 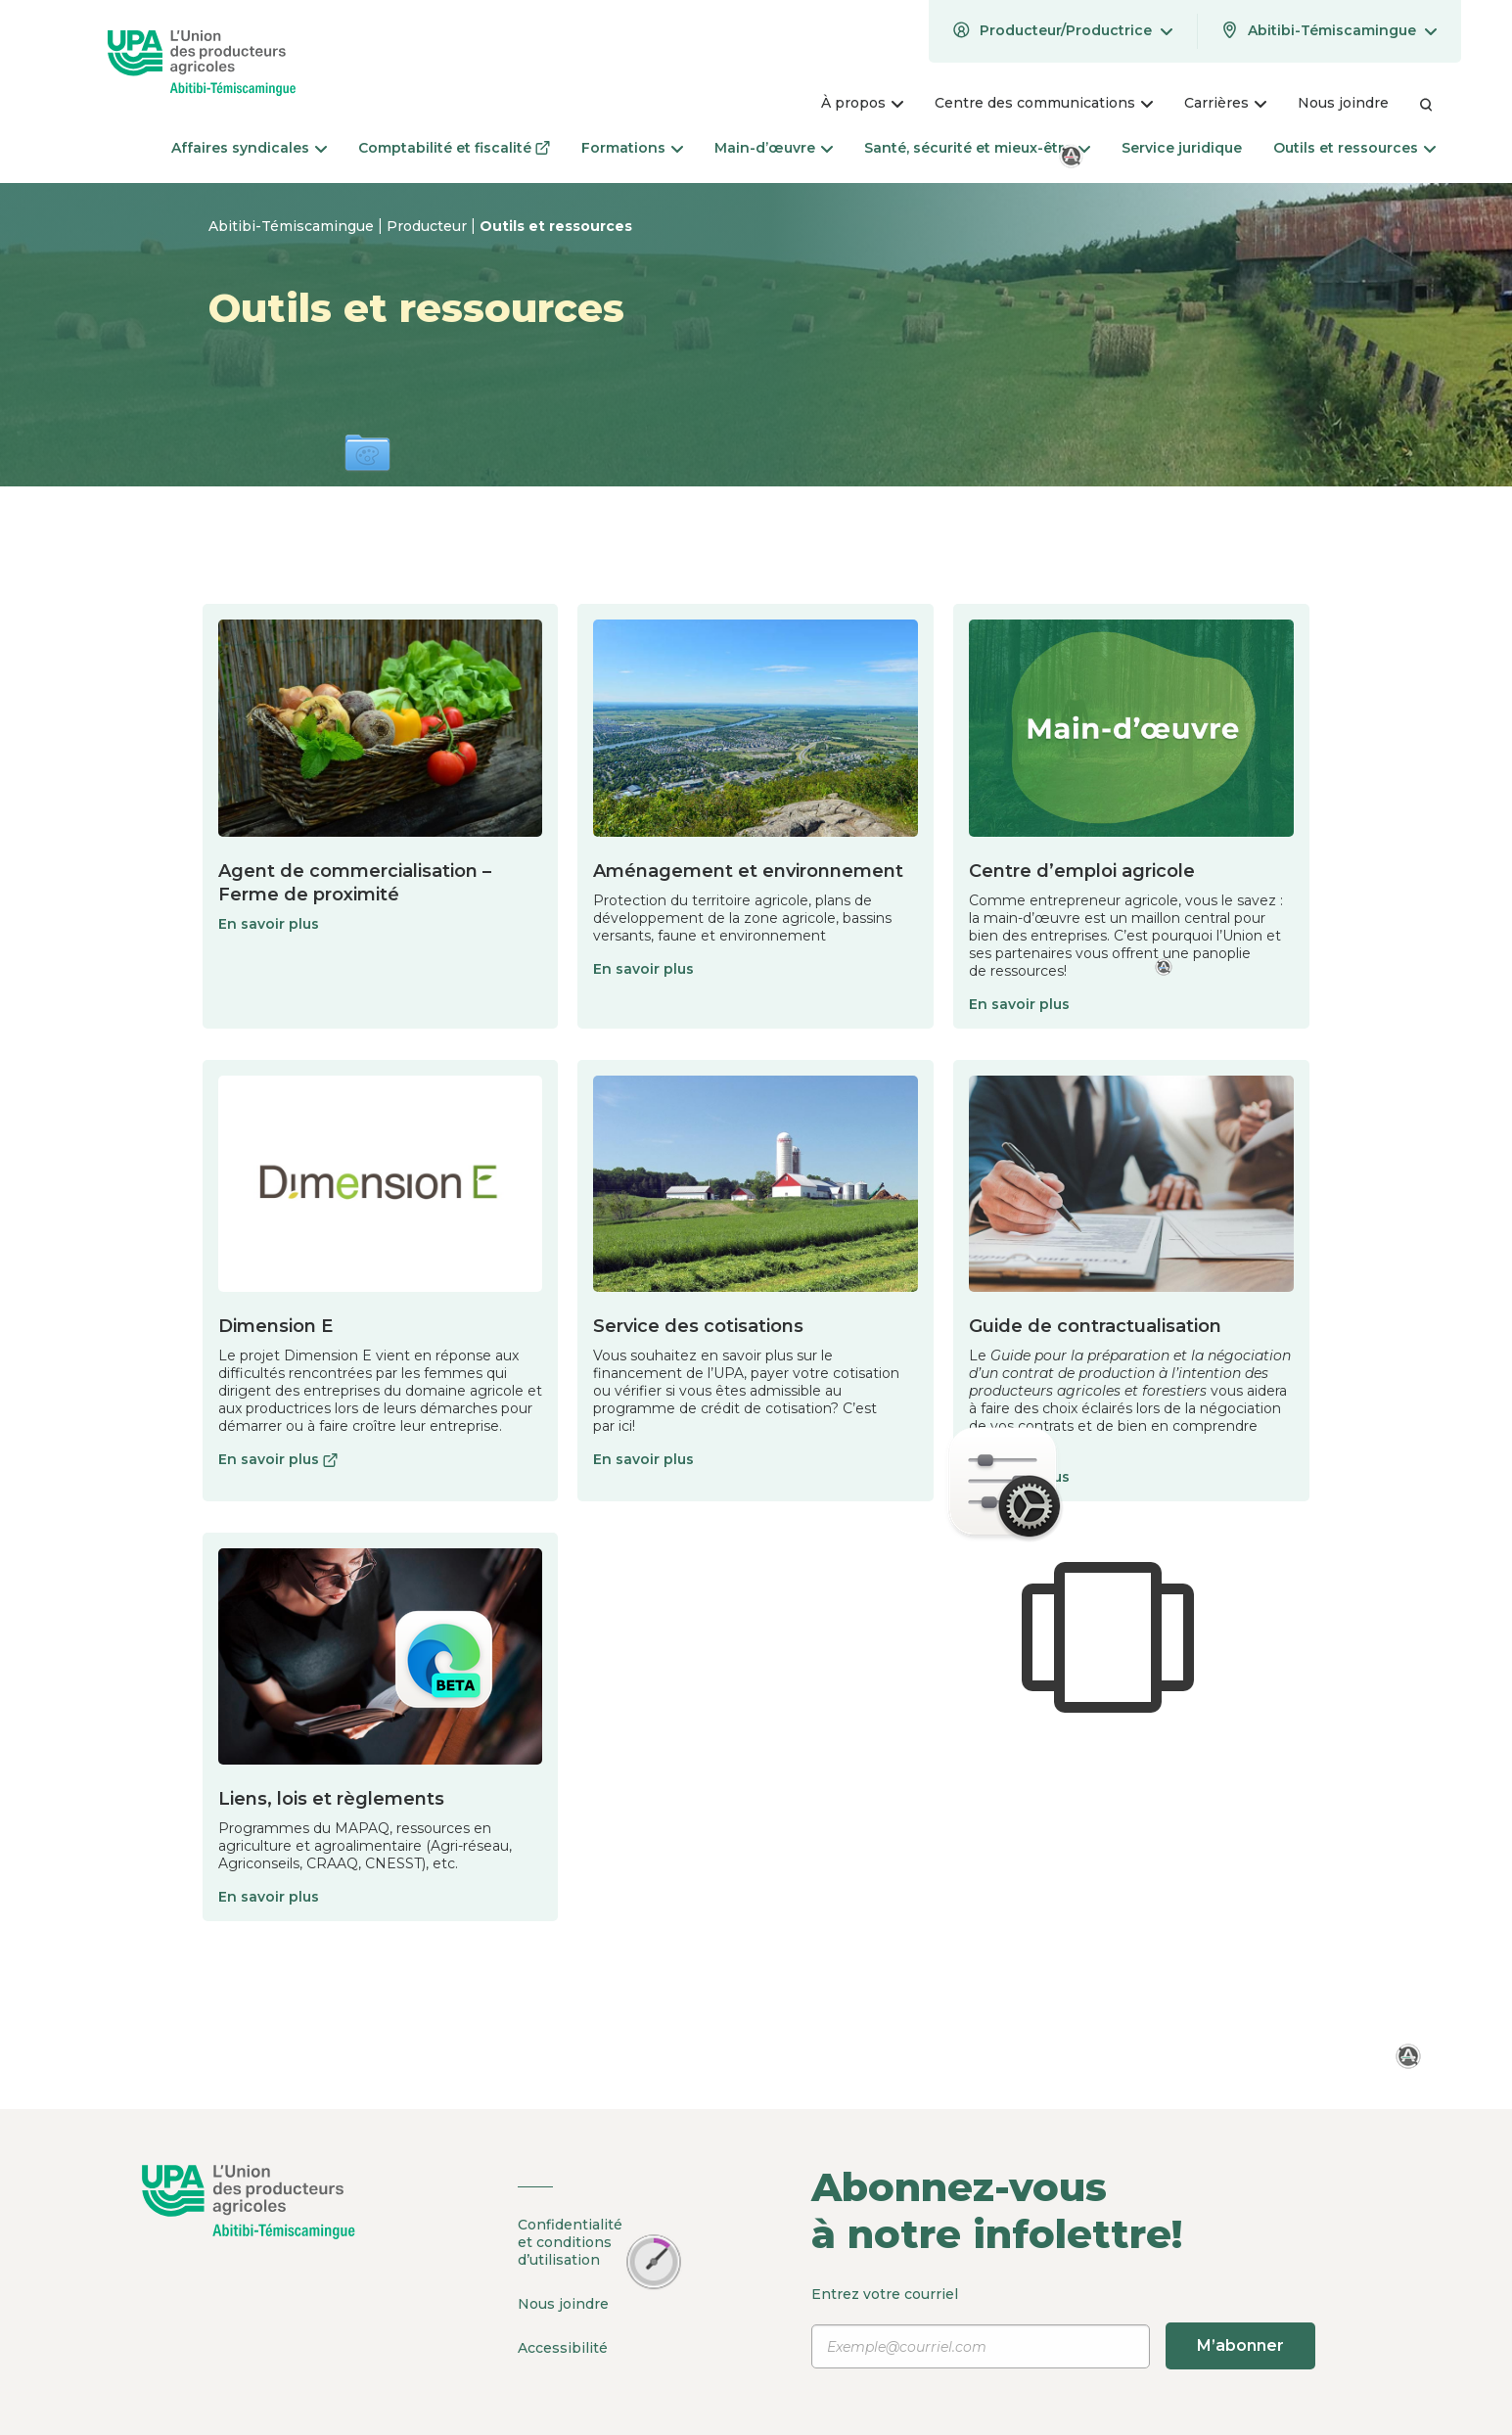 What do you see at coordinates (1108, 1637) in the screenshot?
I see `access multitasking or window management settings` at bounding box center [1108, 1637].